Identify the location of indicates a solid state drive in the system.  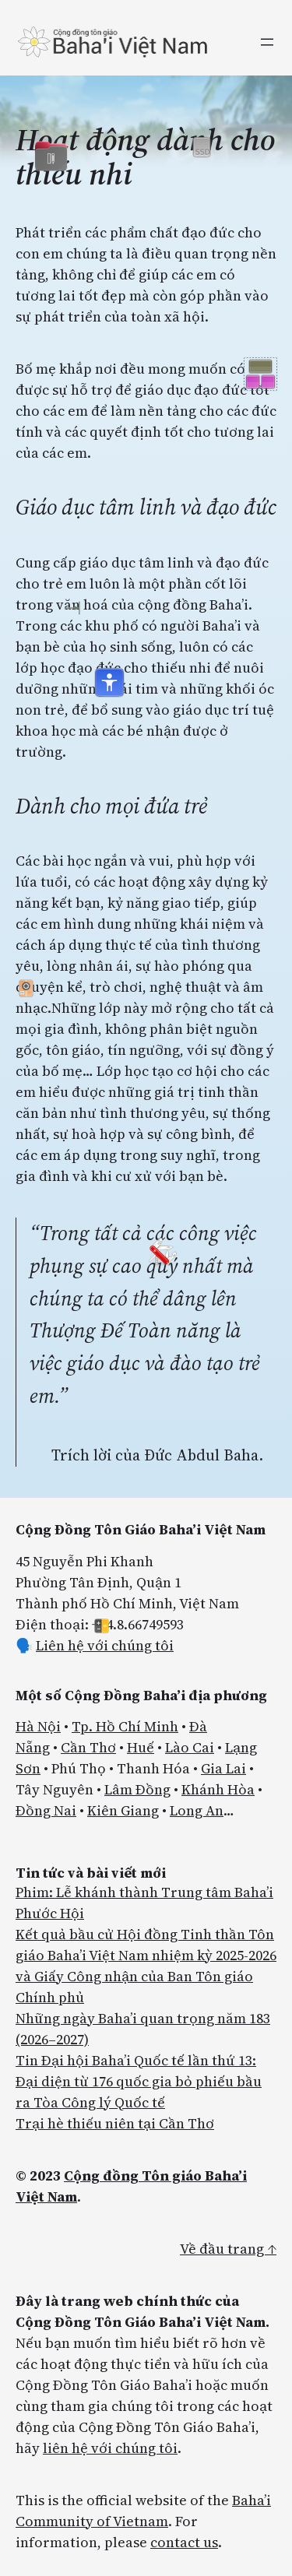
(202, 147).